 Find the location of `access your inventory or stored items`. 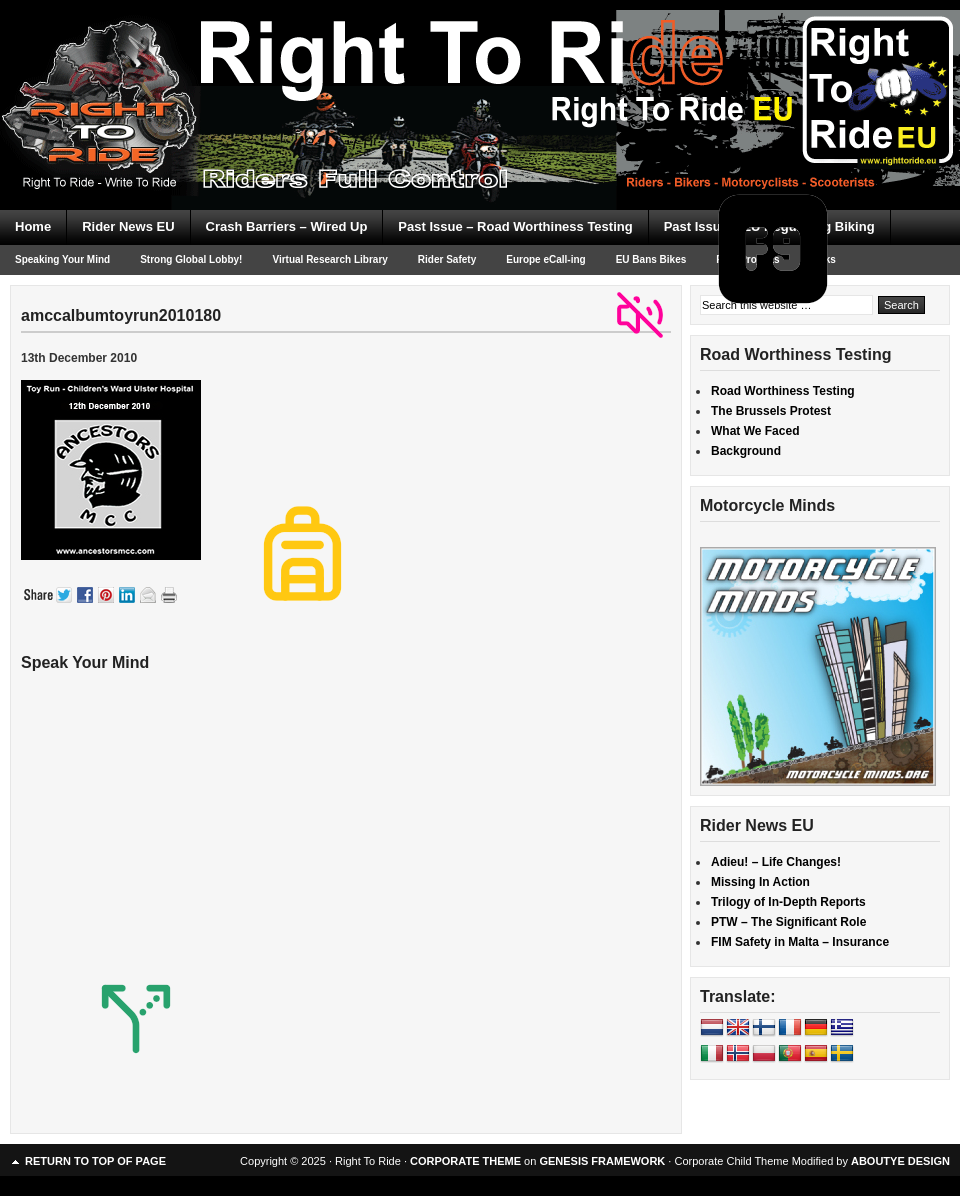

access your inventory or stored items is located at coordinates (302, 553).